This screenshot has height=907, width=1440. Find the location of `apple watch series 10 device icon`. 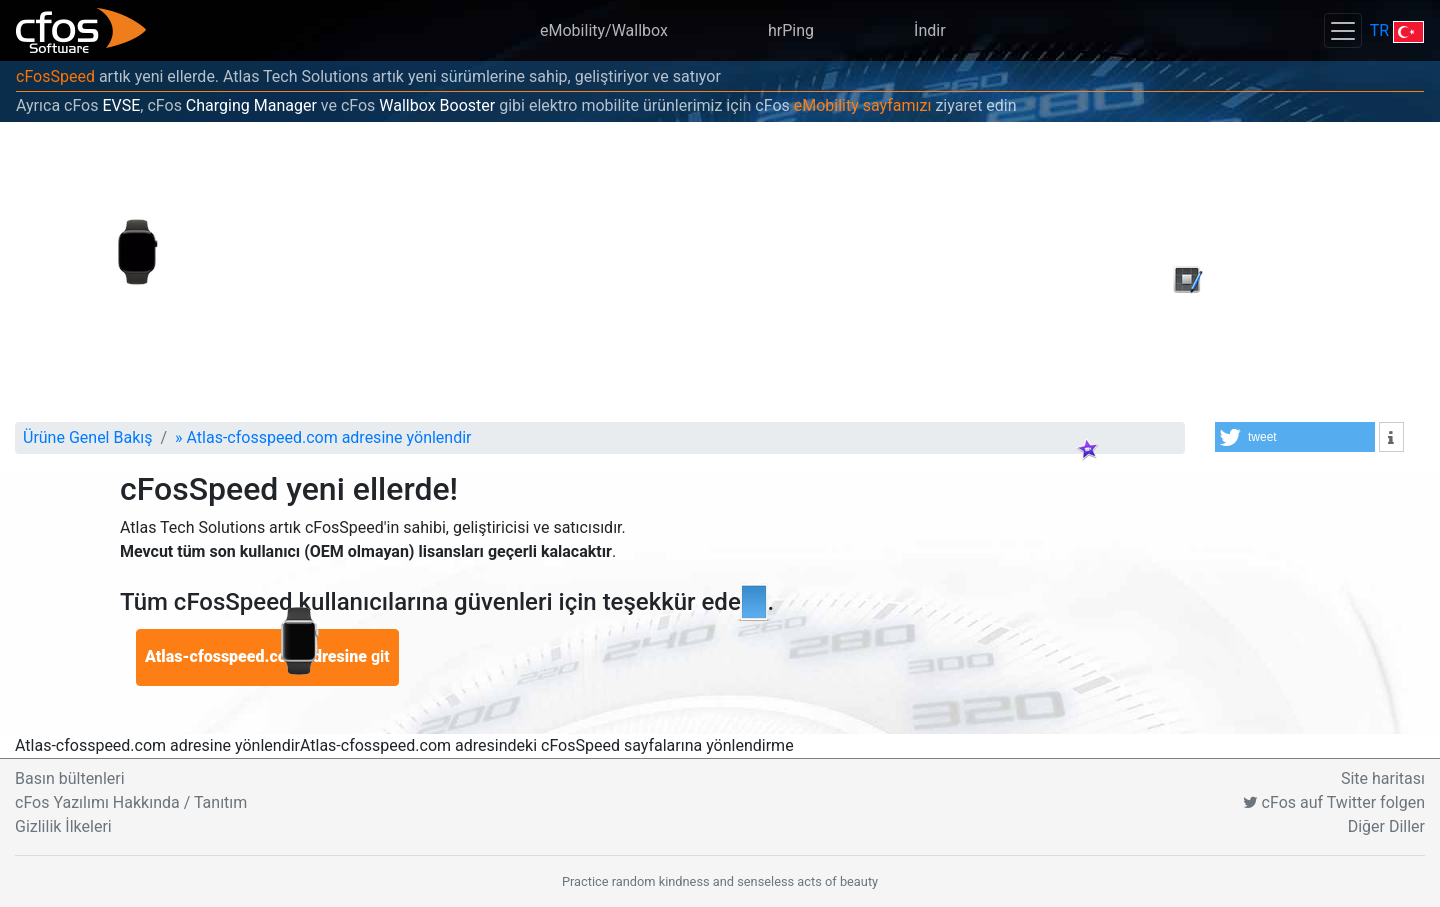

apple watch series 10 device icon is located at coordinates (137, 252).